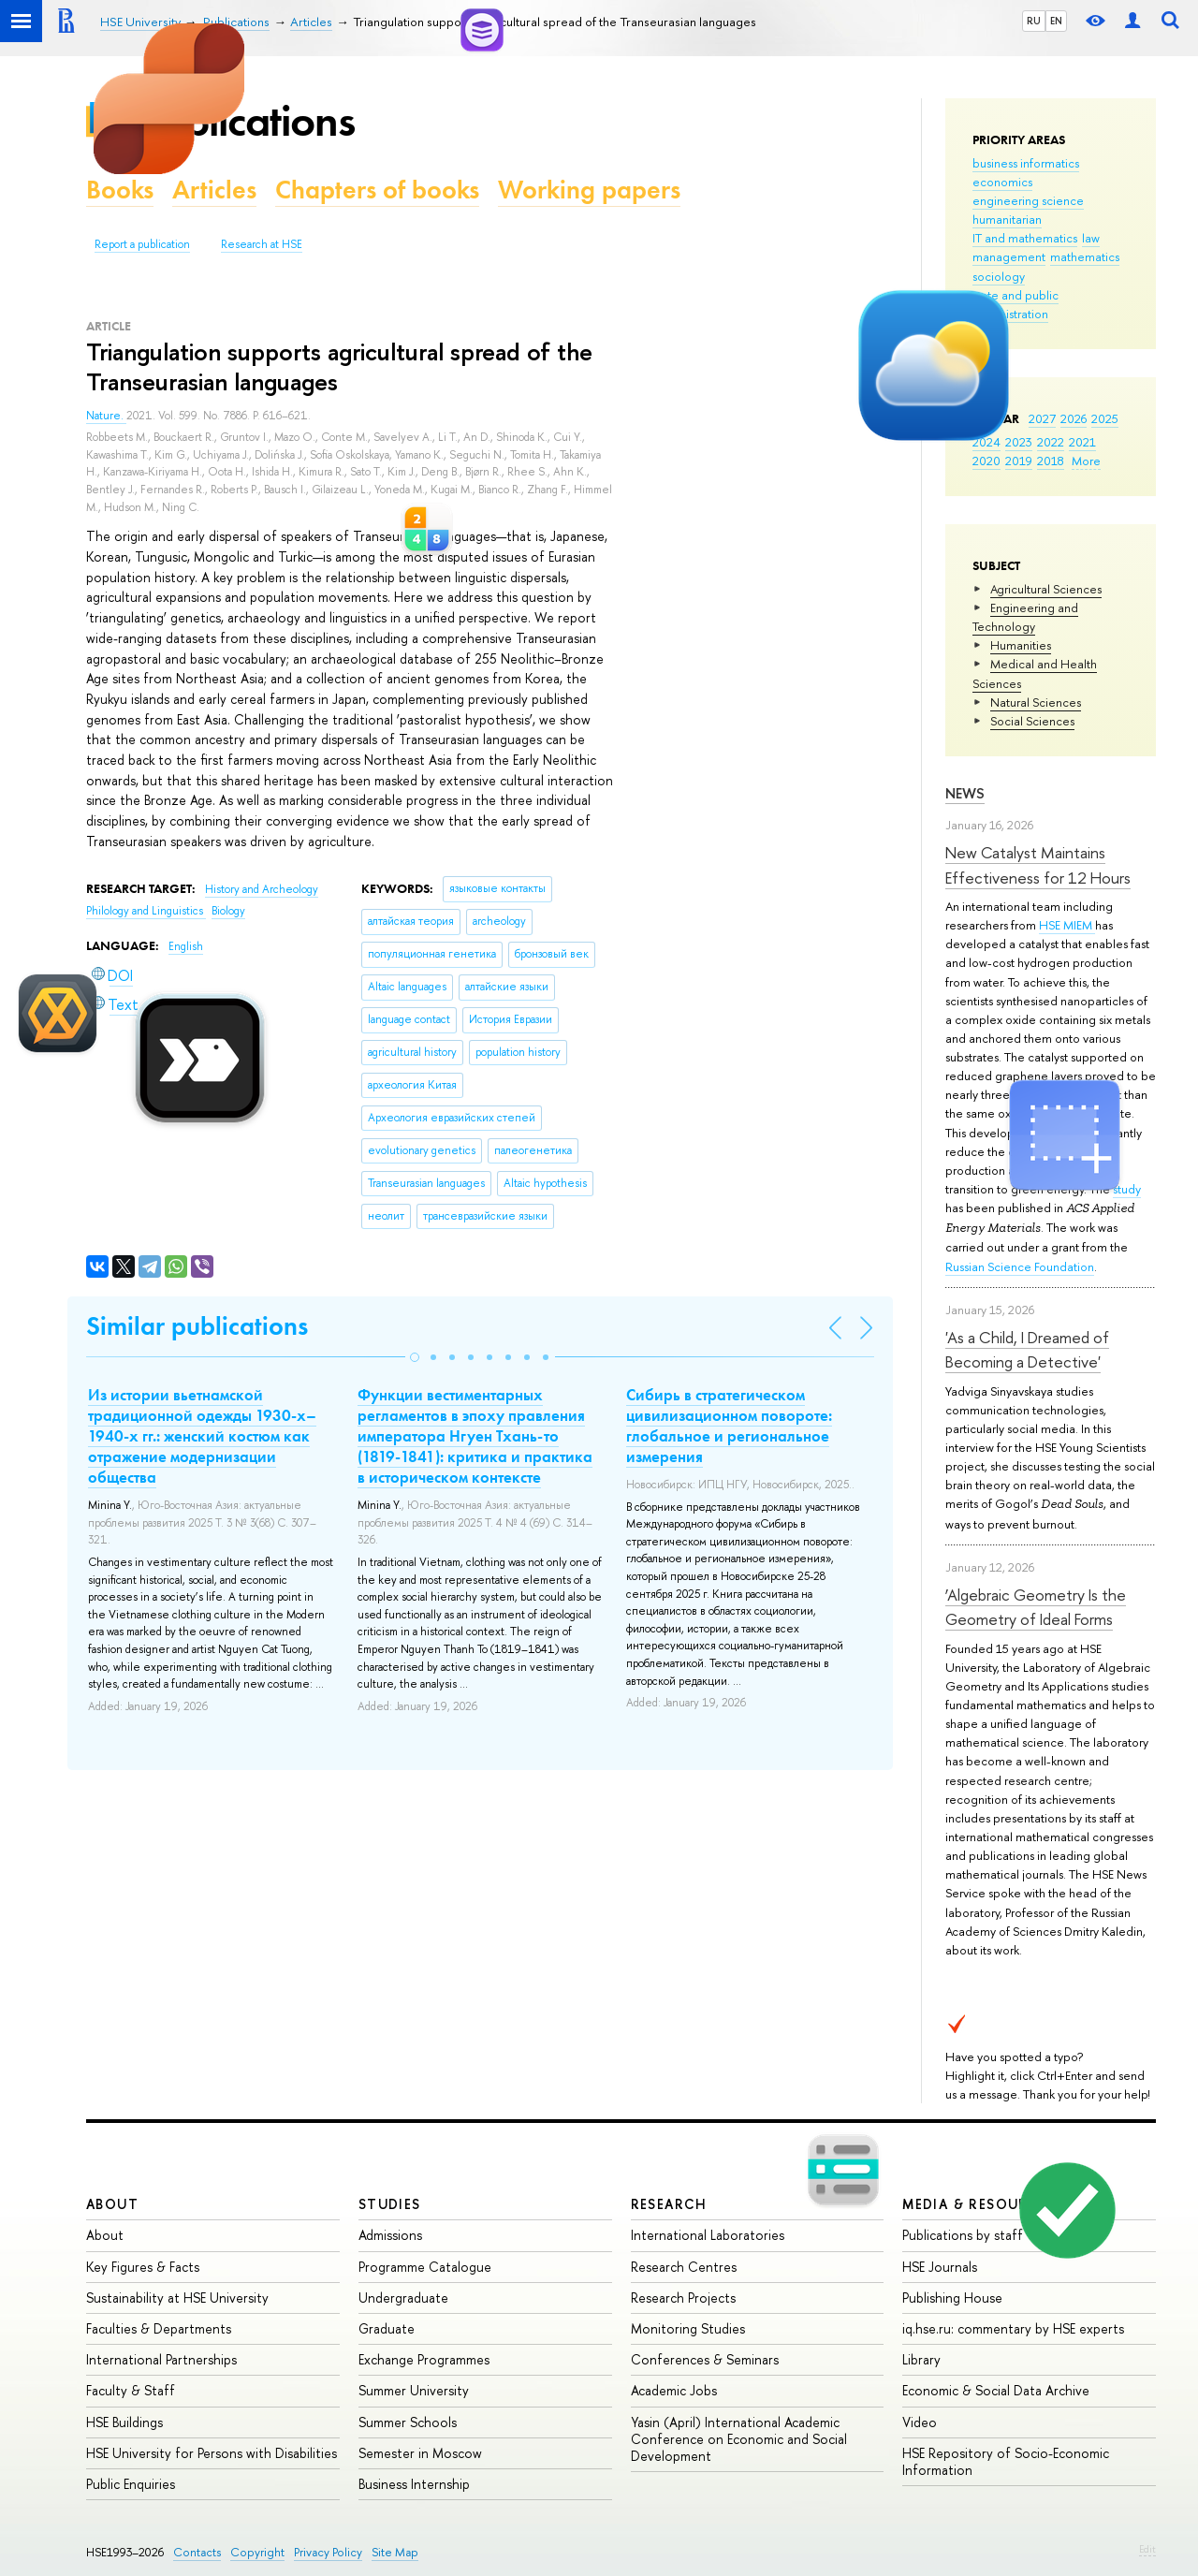 The height and width of the screenshot is (2576, 1198). What do you see at coordinates (482, 30) in the screenshot?
I see `open stack app for organizing files or content` at bounding box center [482, 30].